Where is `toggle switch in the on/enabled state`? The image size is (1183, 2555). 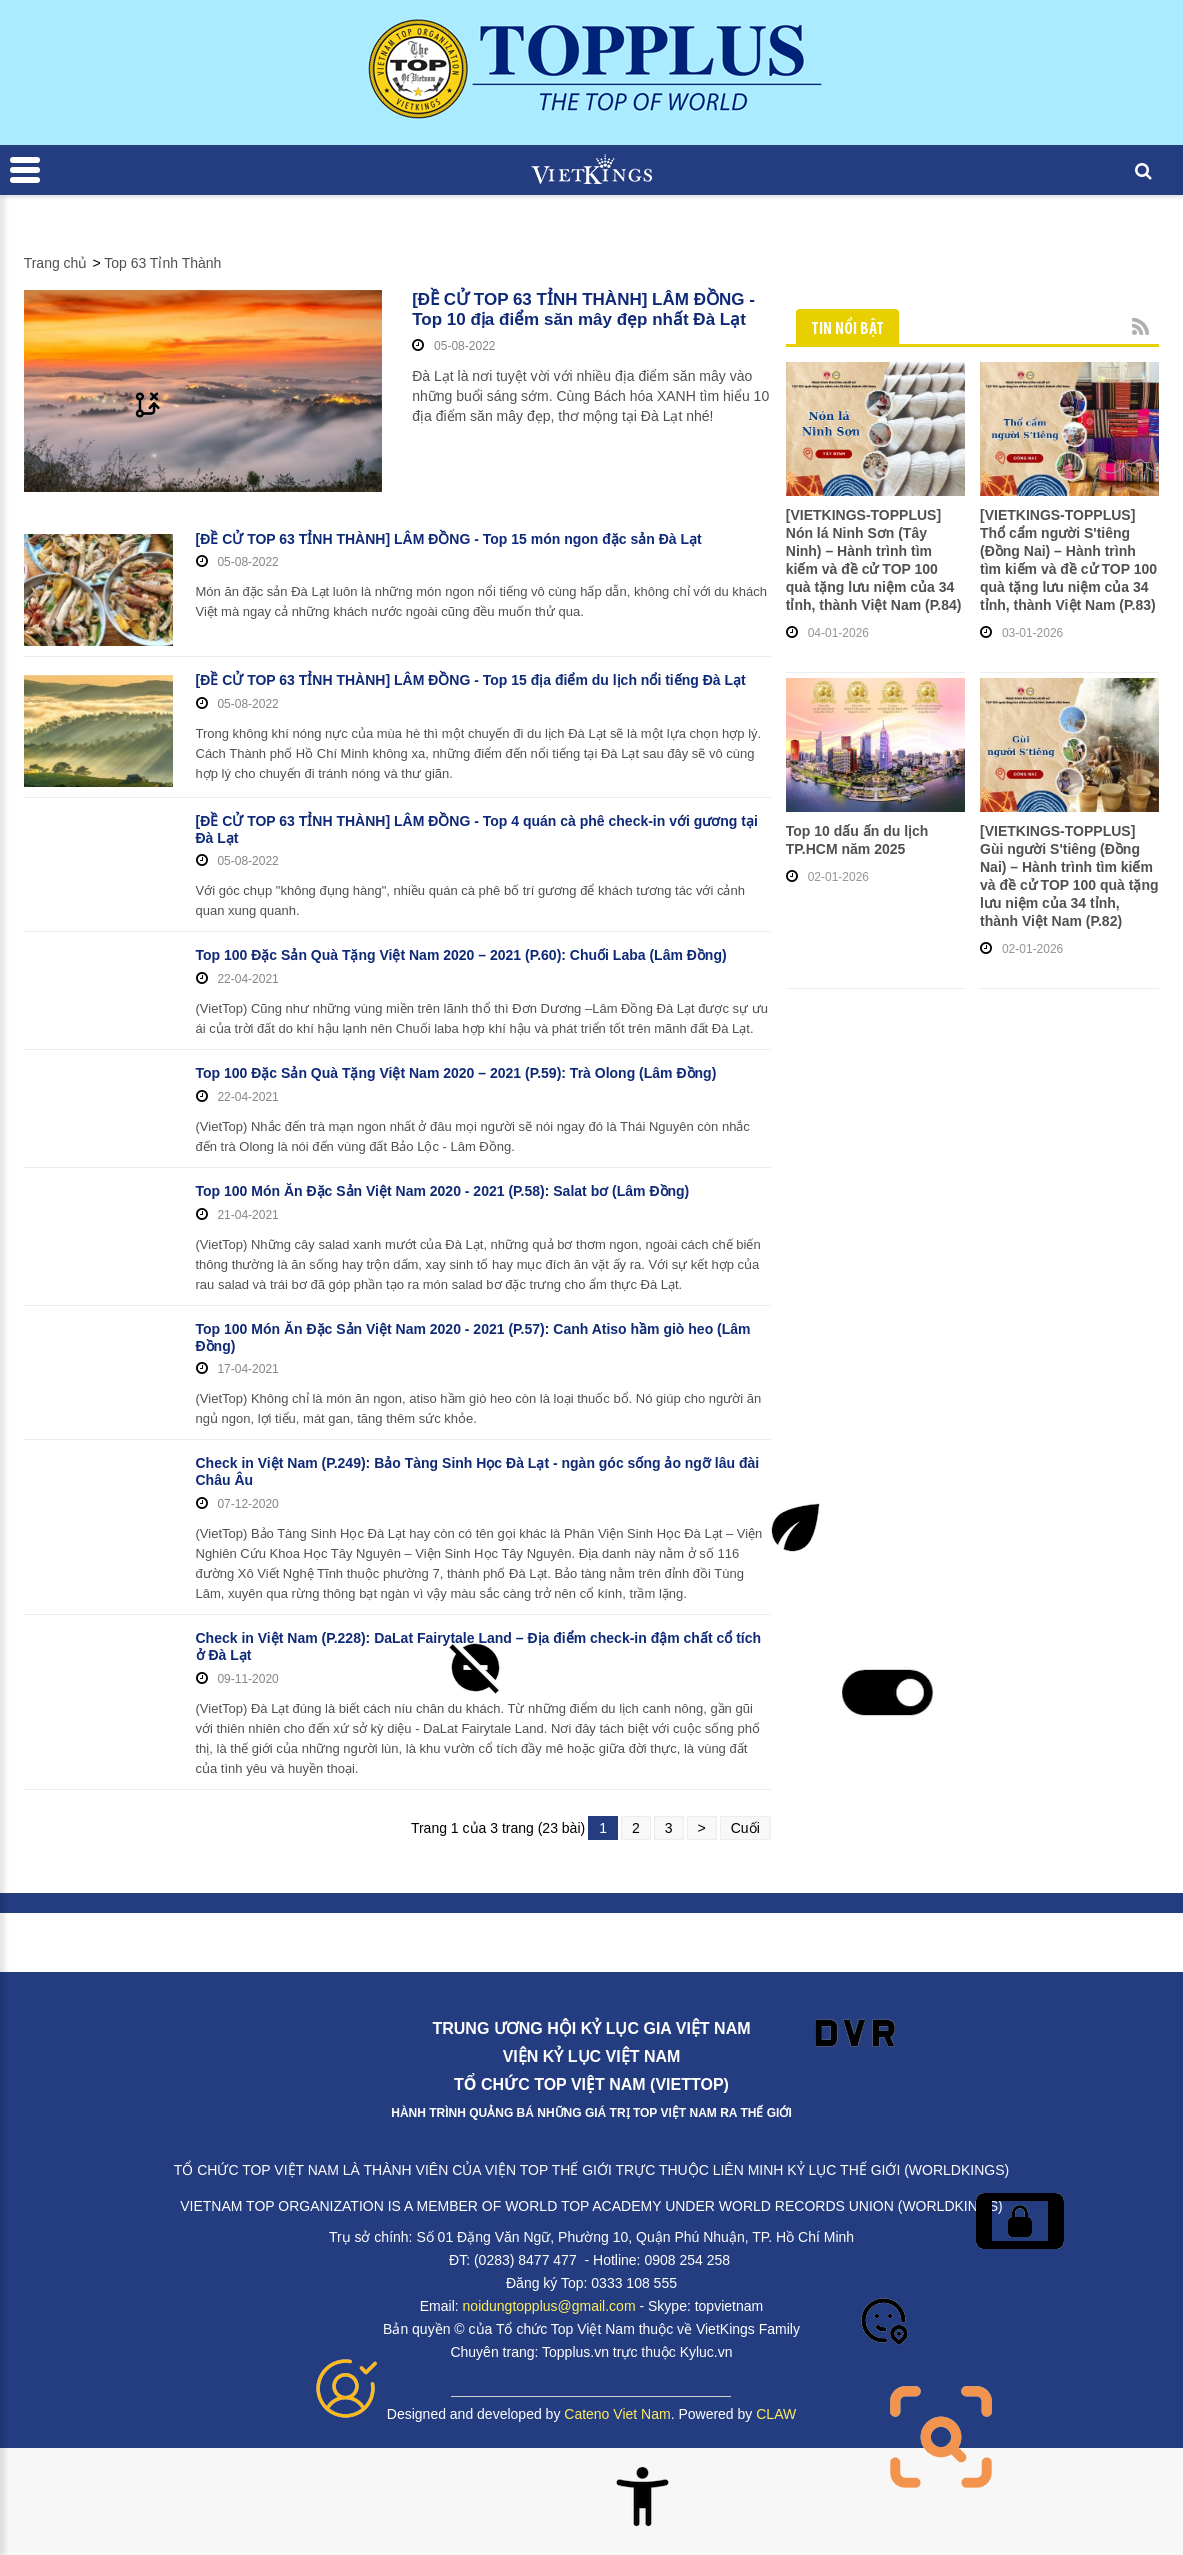
toggle switch in the on/enabled state is located at coordinates (887, 1692).